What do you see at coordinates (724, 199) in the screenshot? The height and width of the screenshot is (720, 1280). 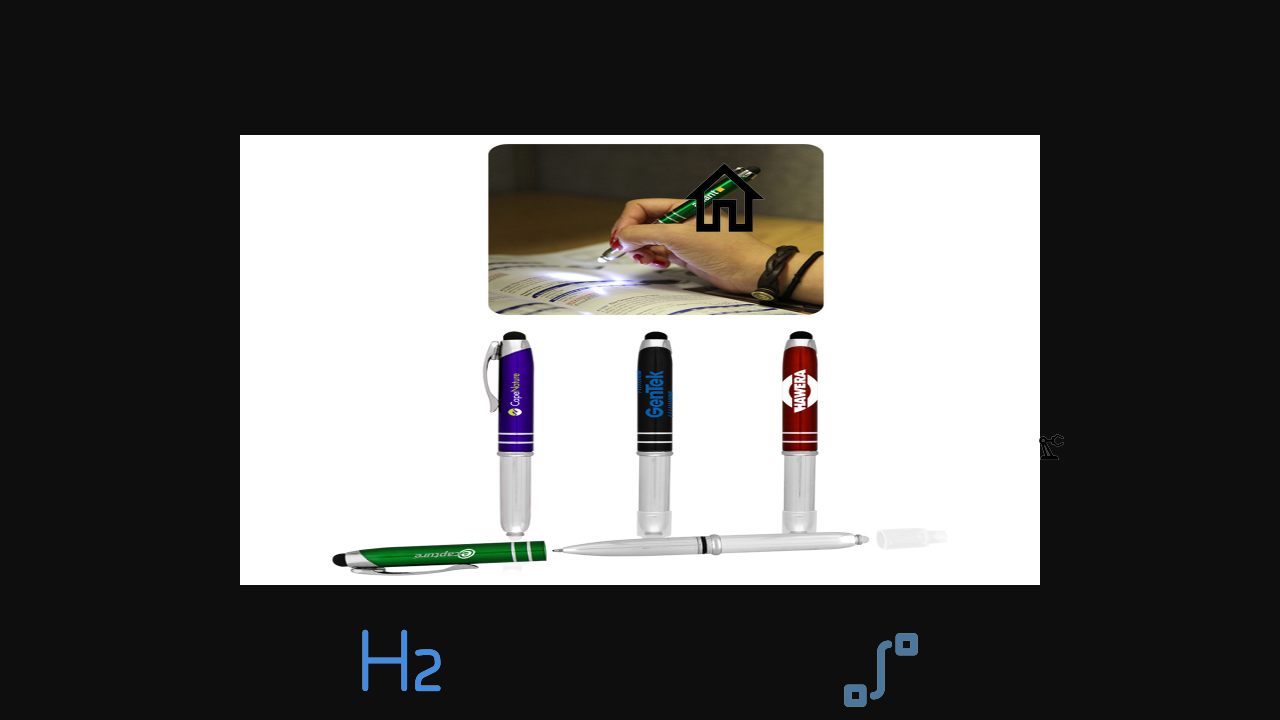 I see `navigate to home screen` at bounding box center [724, 199].